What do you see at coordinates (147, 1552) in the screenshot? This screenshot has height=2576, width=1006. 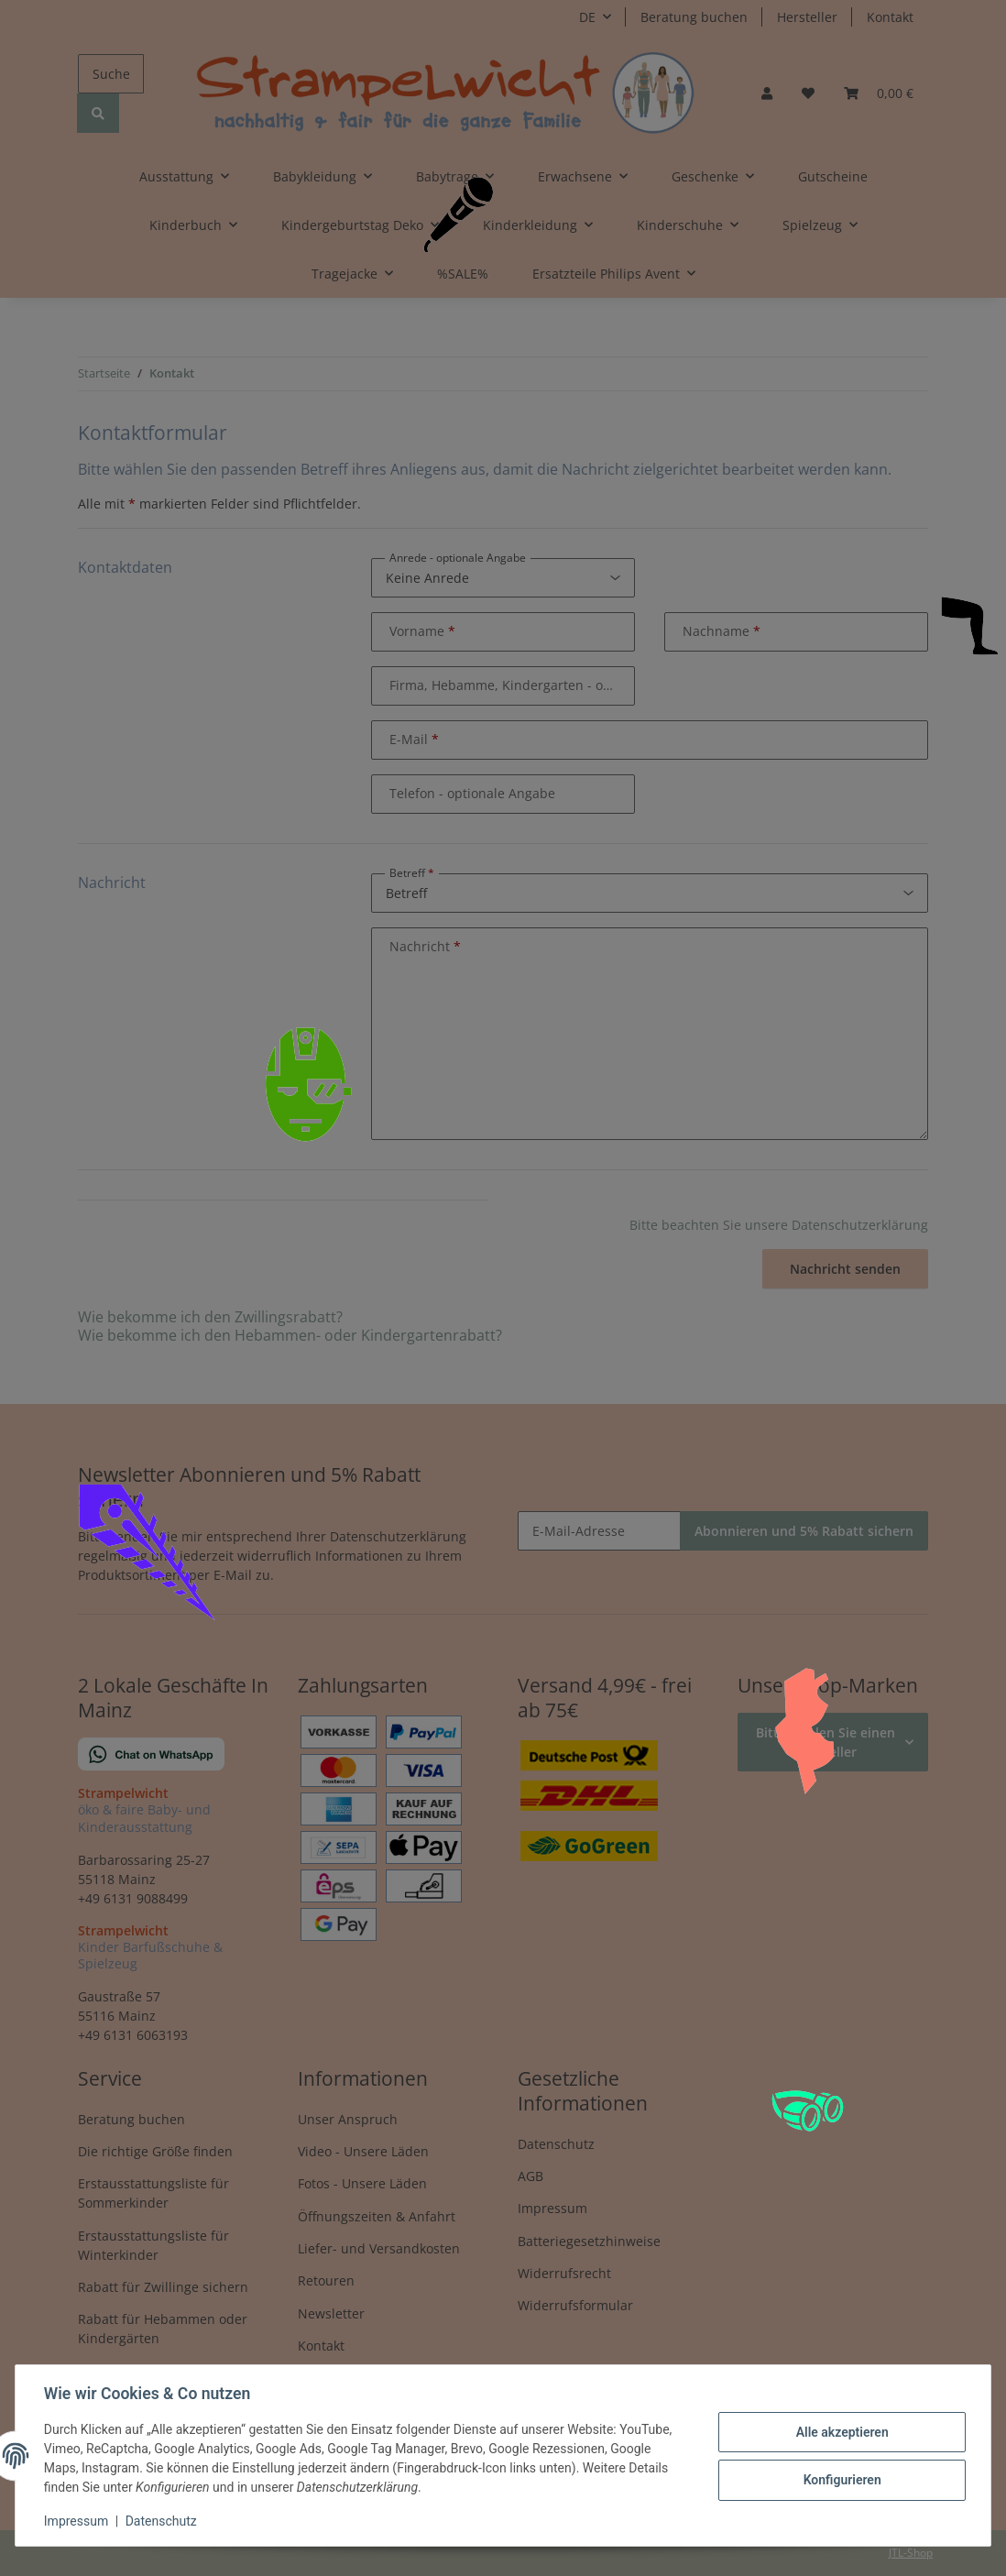 I see `activate drilling or boring tool` at bounding box center [147, 1552].